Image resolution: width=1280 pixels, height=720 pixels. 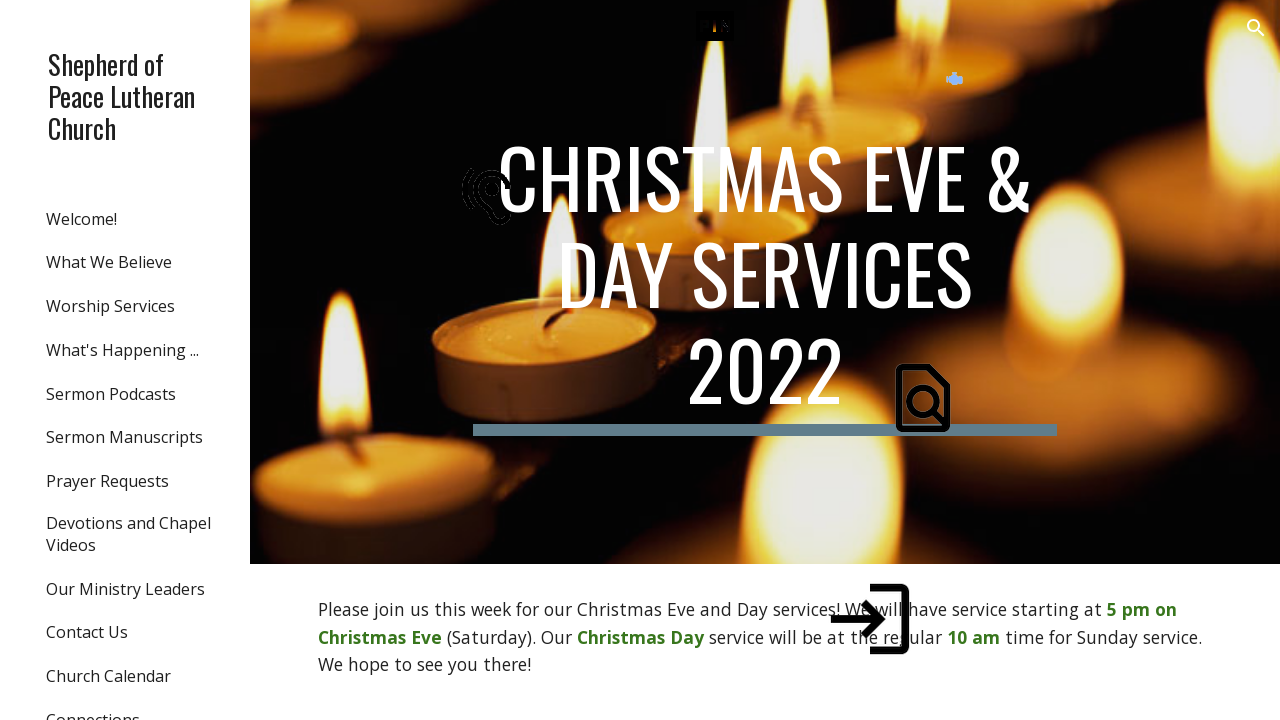 I want to click on access engine or motor settings, so click(x=954, y=78).